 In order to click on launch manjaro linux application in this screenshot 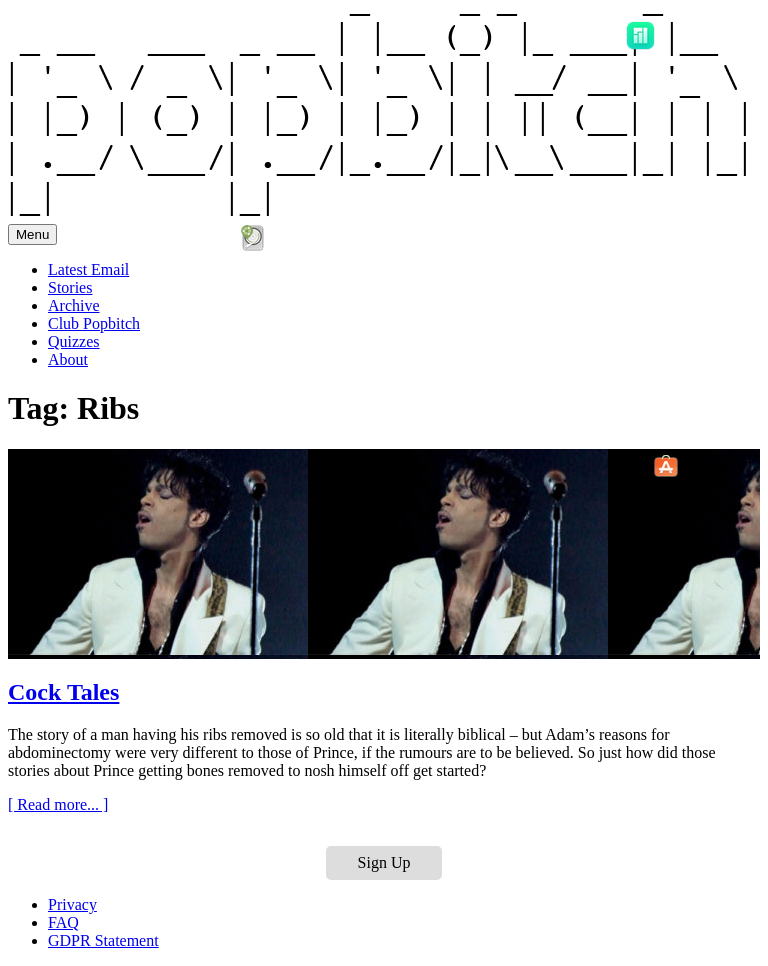, I will do `click(640, 35)`.